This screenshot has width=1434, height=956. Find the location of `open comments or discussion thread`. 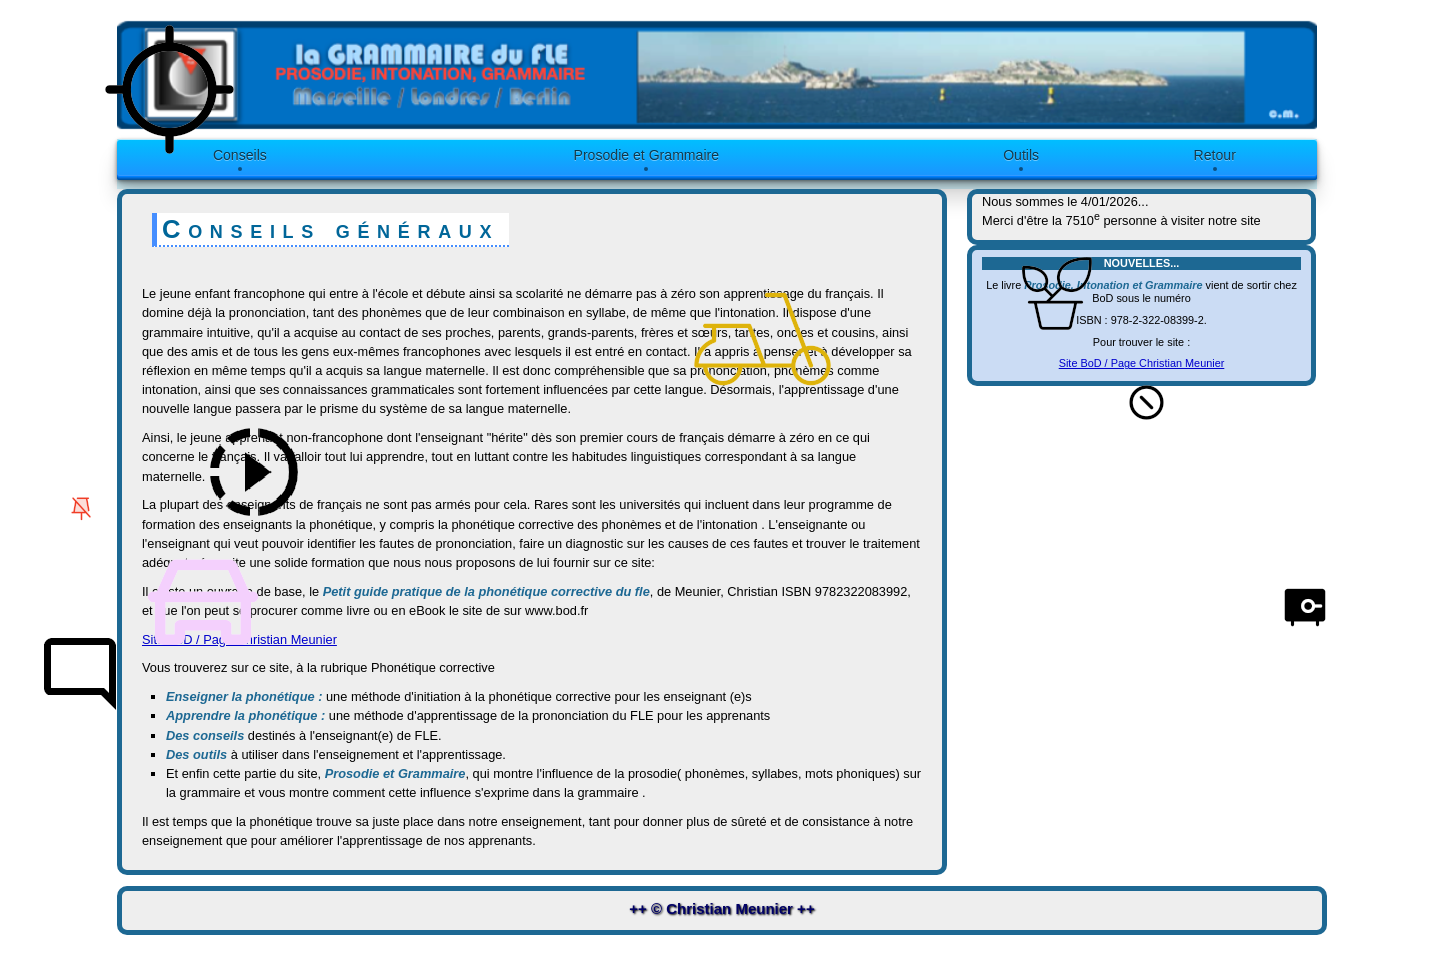

open comments or discussion thread is located at coordinates (80, 674).